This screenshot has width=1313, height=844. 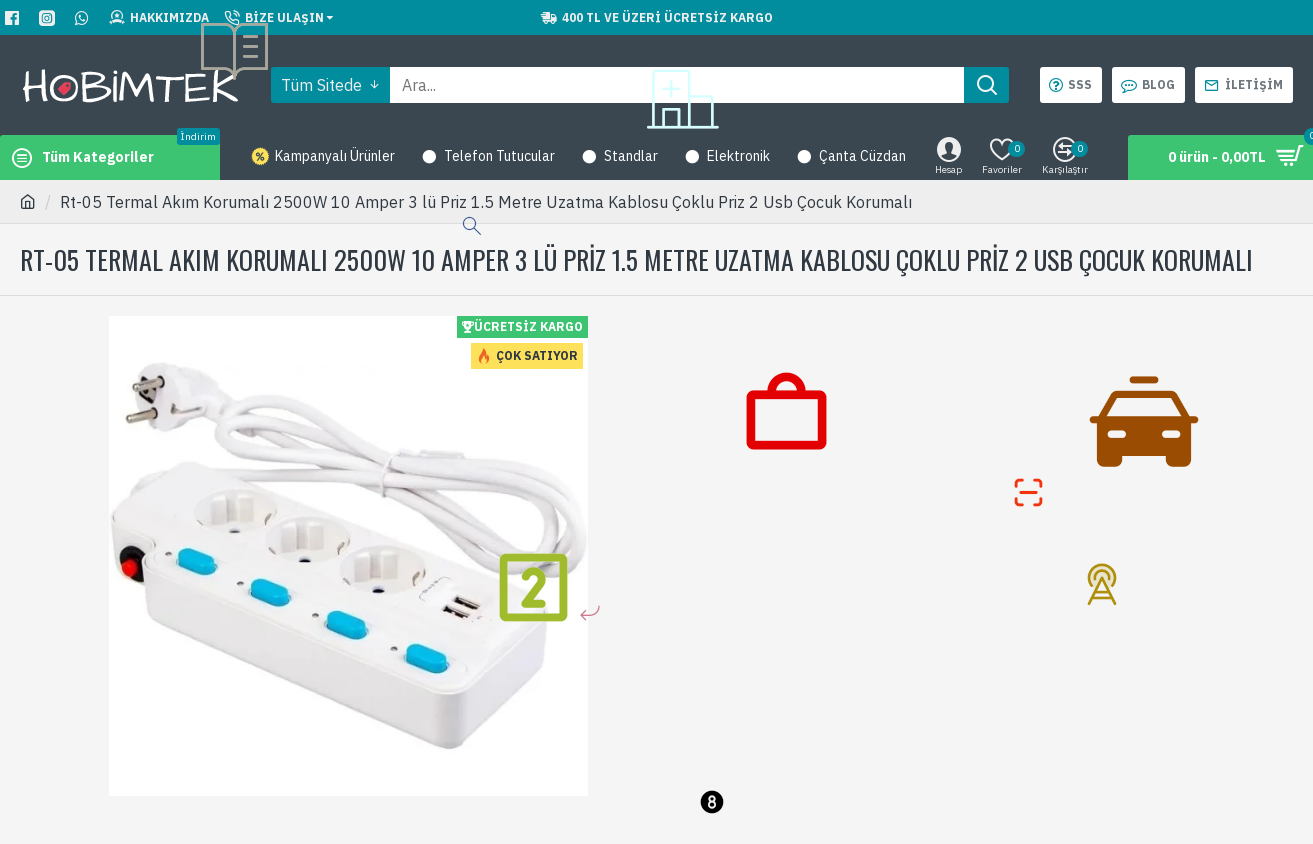 I want to click on indicates step 8 in a multi-step process, so click(x=712, y=802).